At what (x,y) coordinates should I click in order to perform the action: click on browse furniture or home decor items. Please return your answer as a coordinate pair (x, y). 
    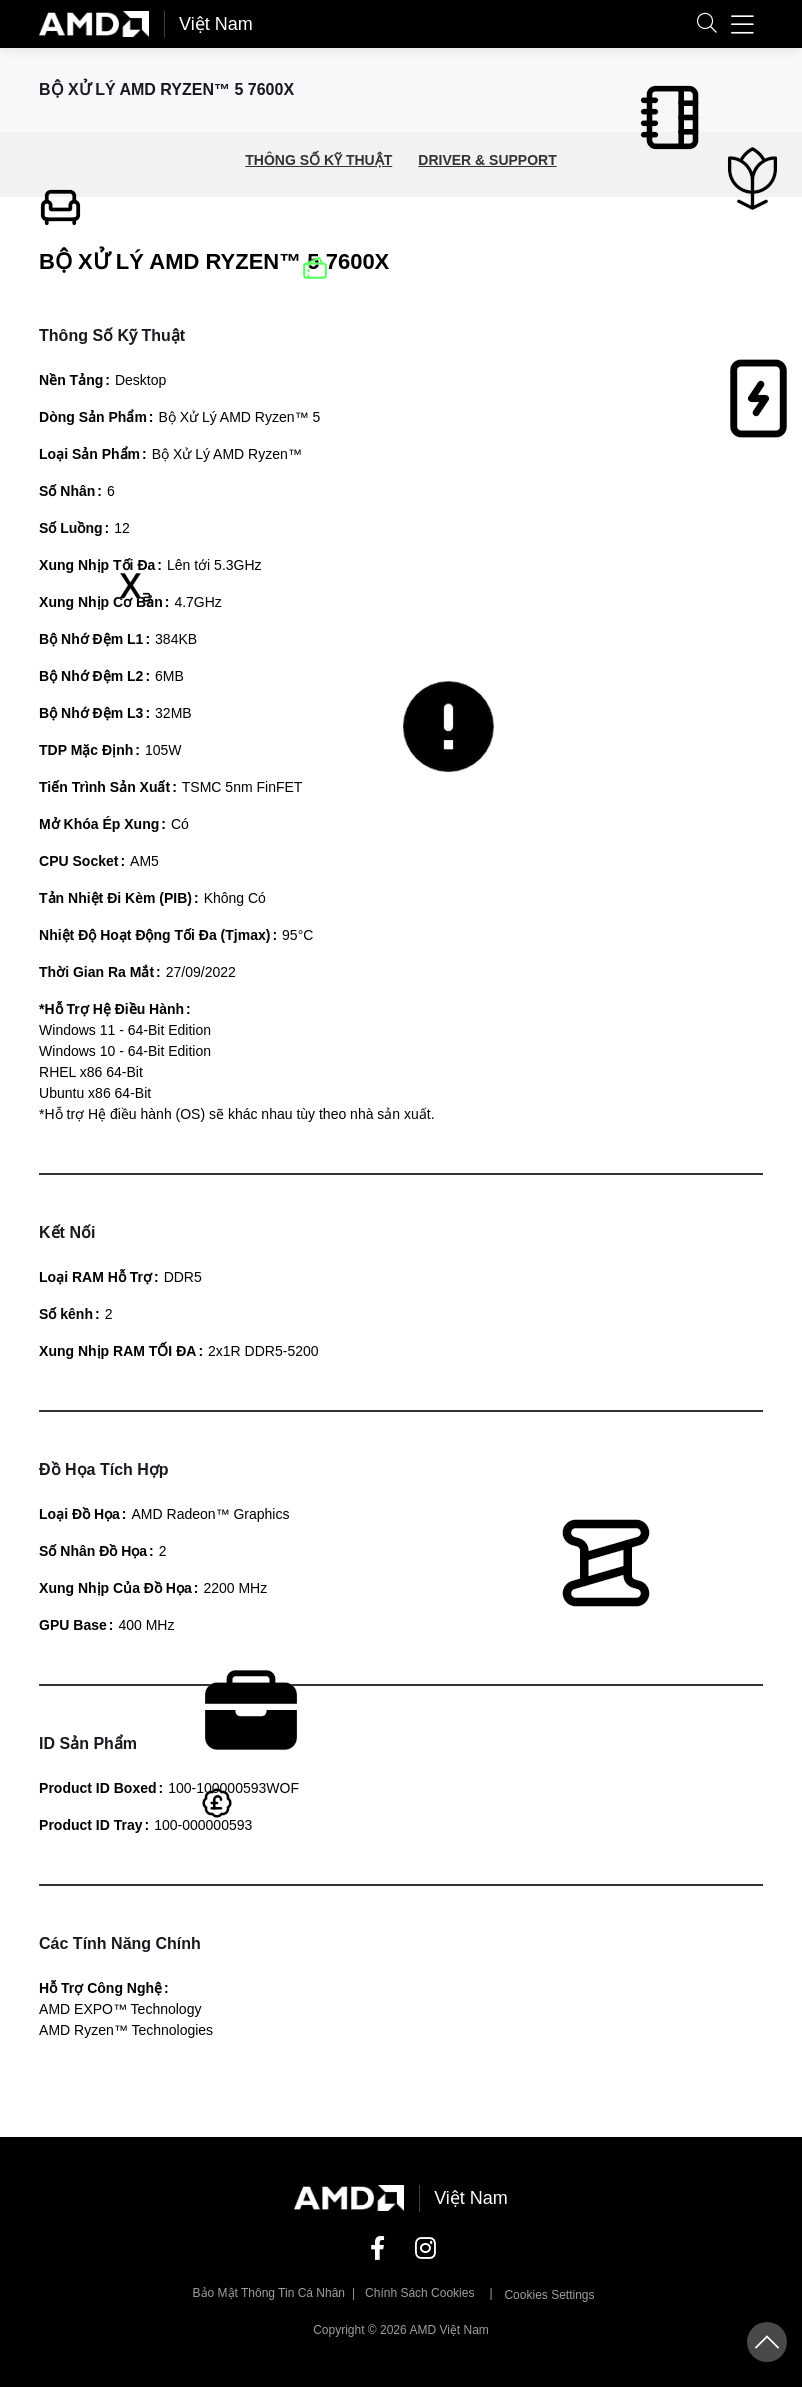
    Looking at the image, I should click on (60, 207).